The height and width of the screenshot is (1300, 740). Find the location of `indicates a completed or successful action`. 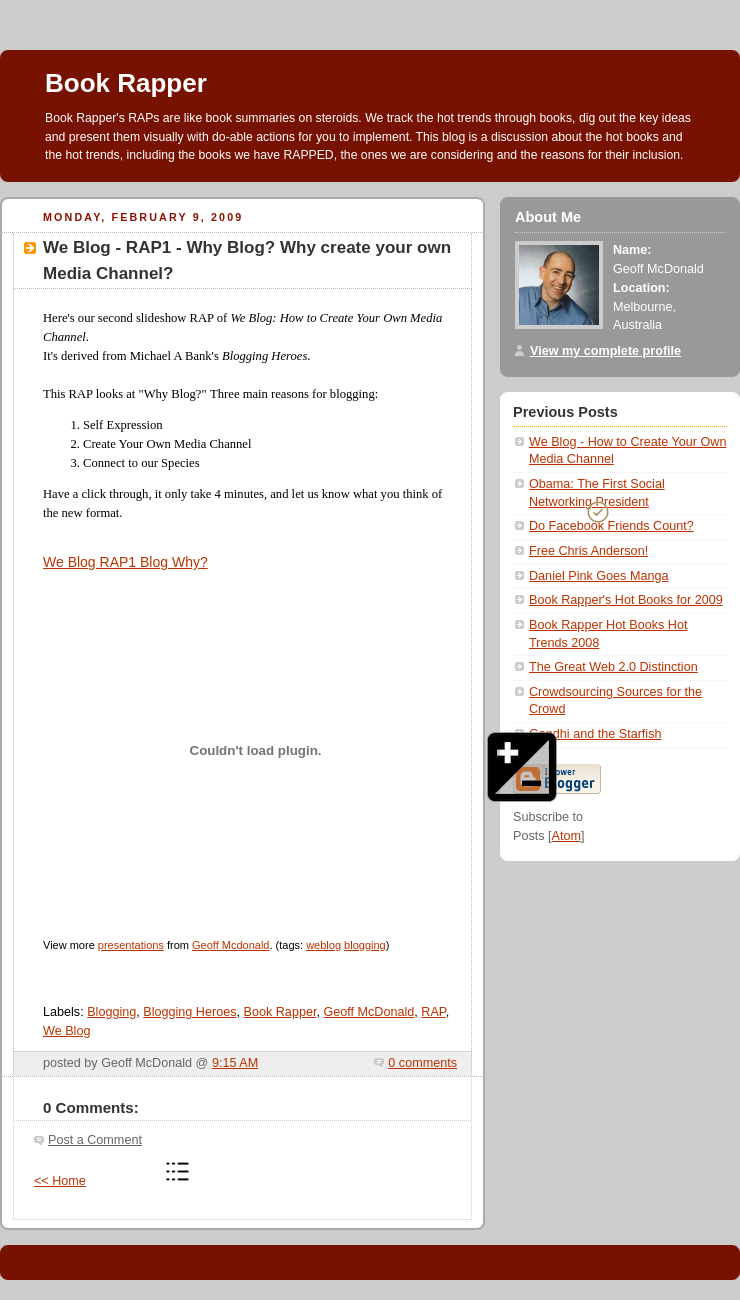

indicates a completed or successful action is located at coordinates (598, 512).